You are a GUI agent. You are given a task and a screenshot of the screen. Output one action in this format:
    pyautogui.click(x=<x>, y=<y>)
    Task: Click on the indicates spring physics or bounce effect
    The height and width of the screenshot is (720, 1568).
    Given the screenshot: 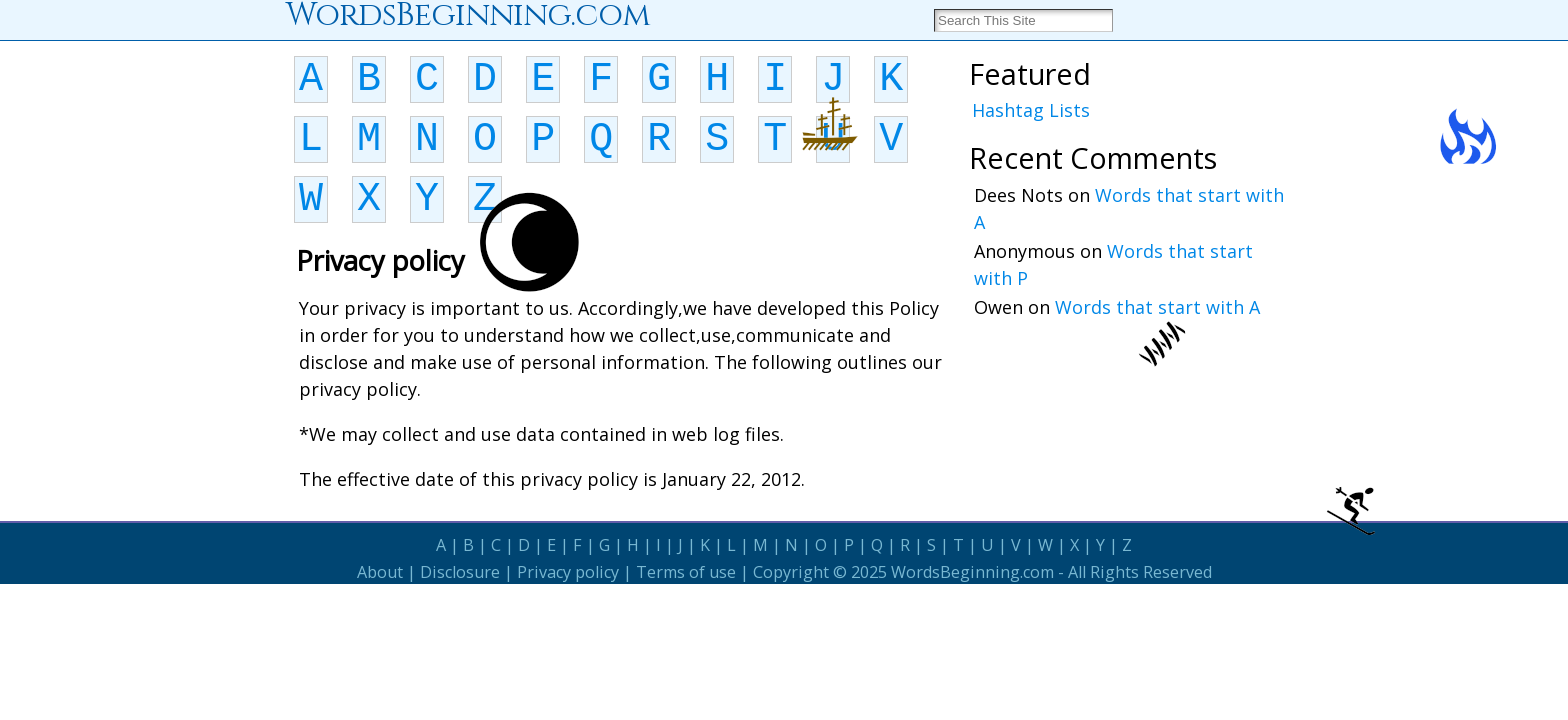 What is the action you would take?
    pyautogui.click(x=1162, y=344)
    